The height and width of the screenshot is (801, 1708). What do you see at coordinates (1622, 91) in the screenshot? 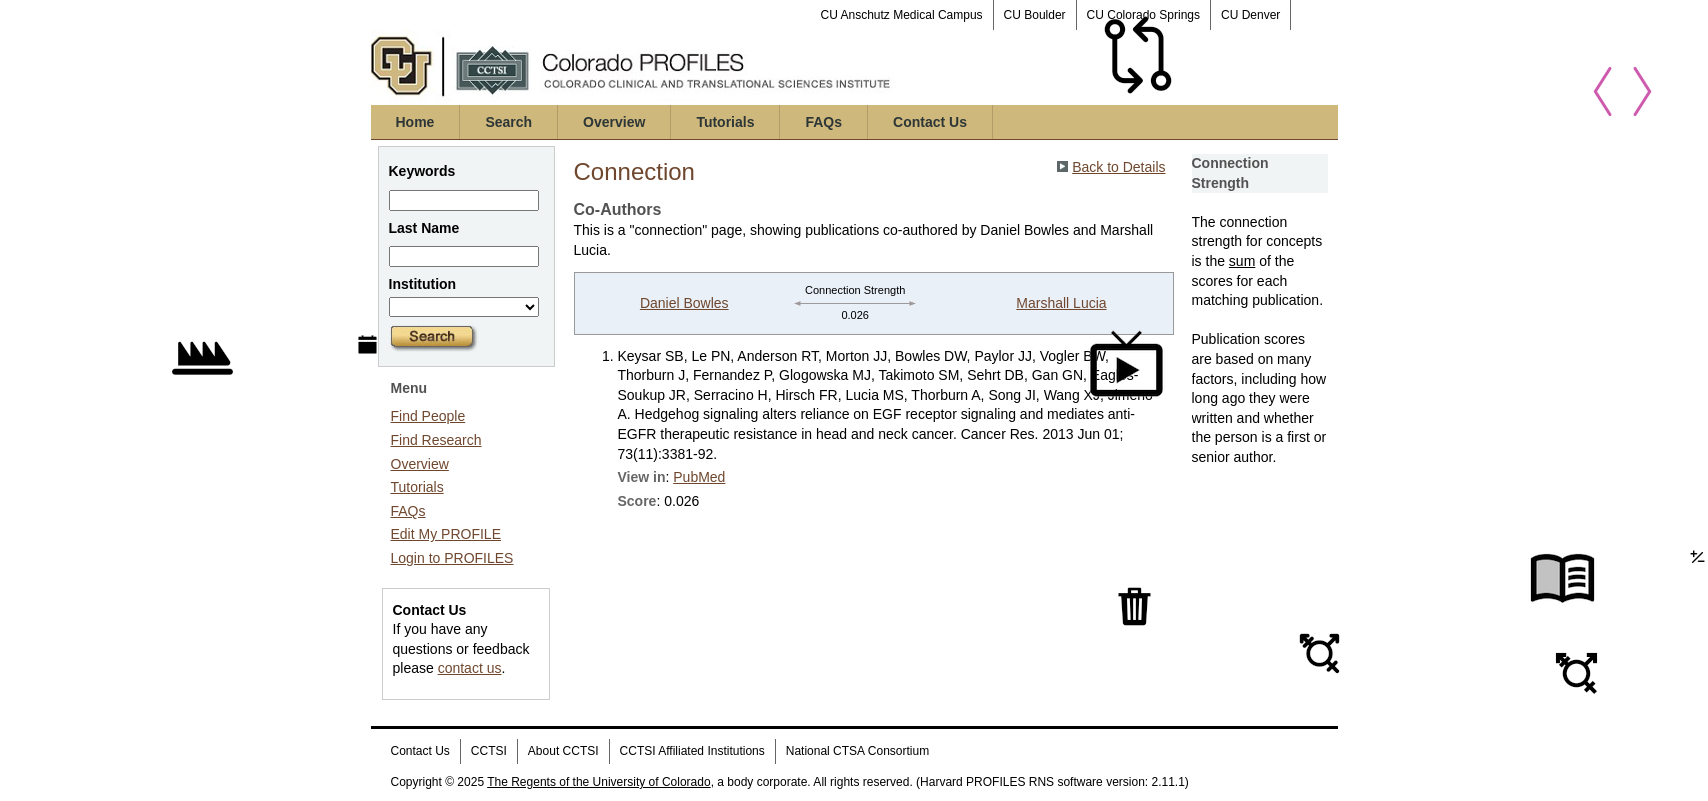
I see `view or edit source code` at bounding box center [1622, 91].